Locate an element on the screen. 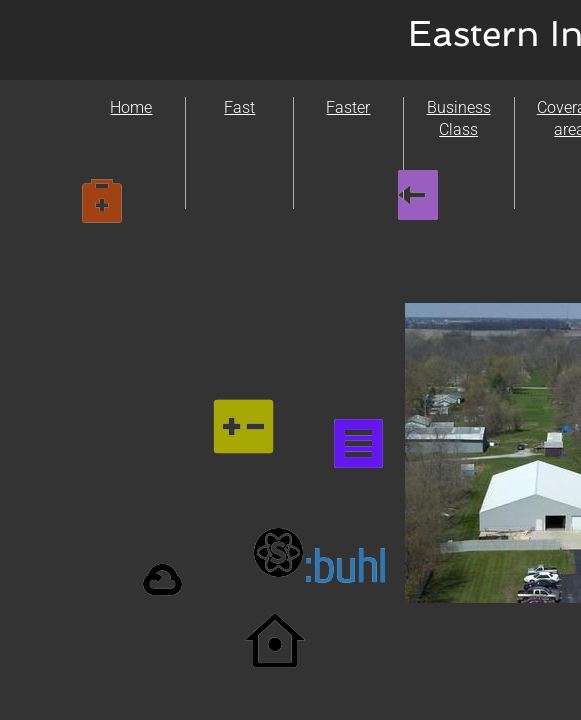  semantic ui react library logo is located at coordinates (278, 552).